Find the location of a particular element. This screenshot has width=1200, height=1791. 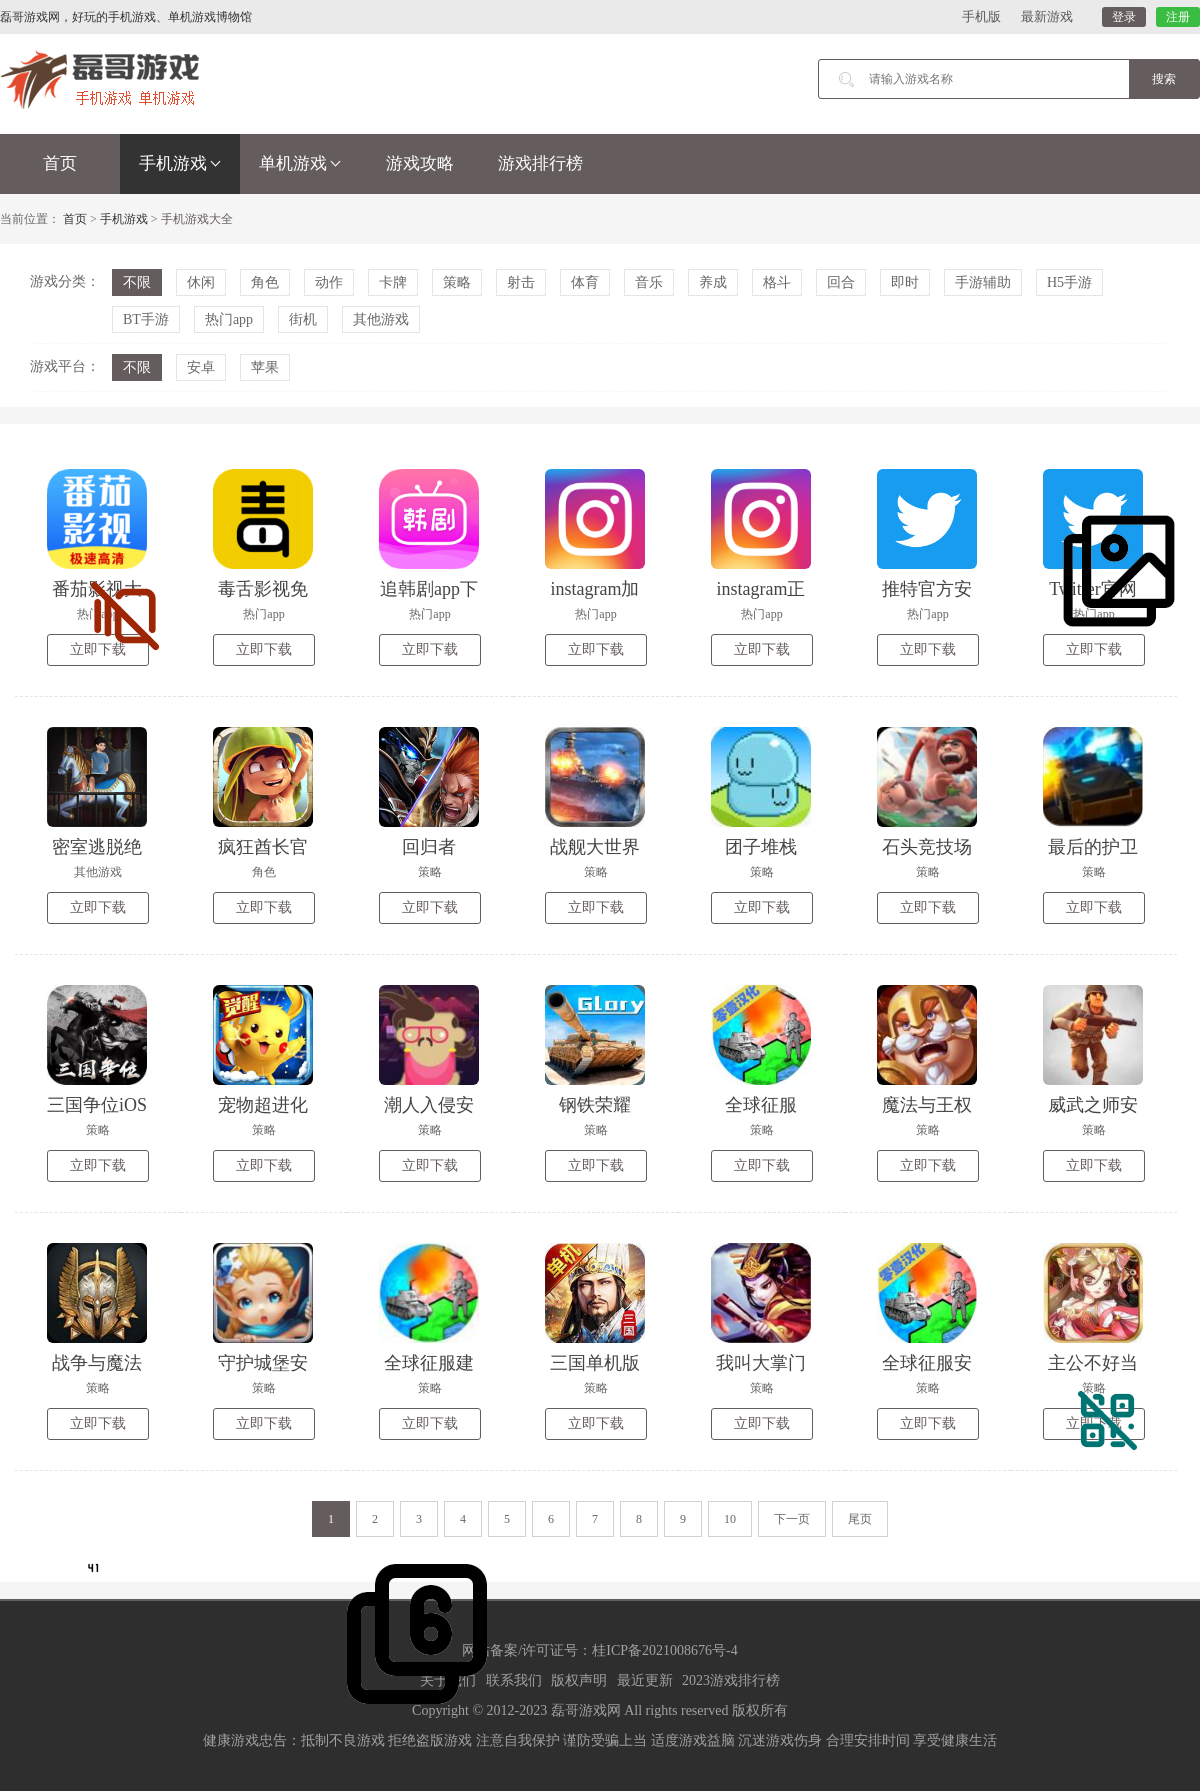

view photo gallery is located at coordinates (1119, 571).